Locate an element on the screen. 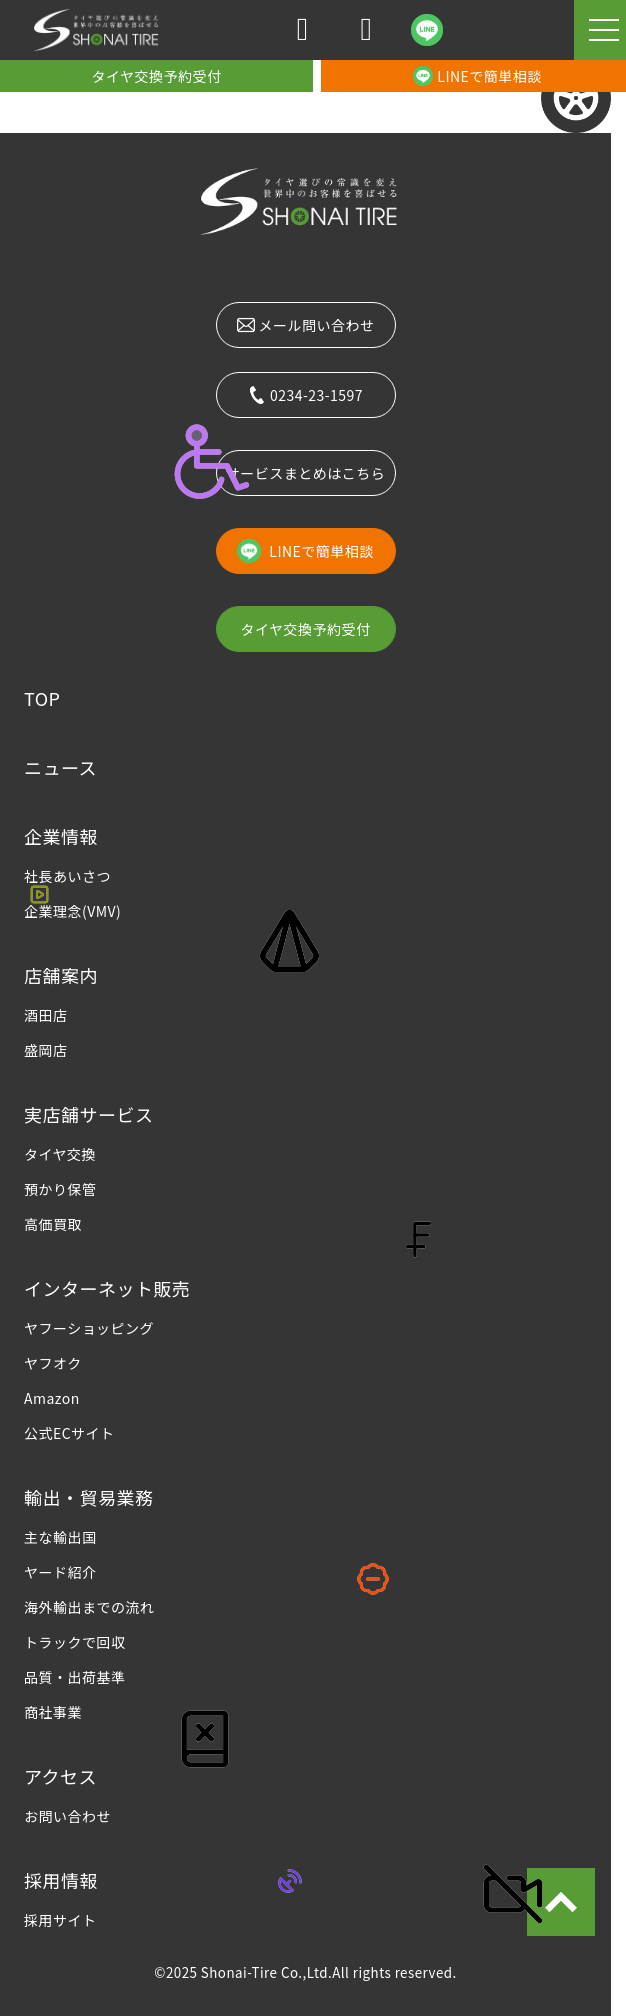  indicates wheelchair accessibility available is located at coordinates (205, 463).